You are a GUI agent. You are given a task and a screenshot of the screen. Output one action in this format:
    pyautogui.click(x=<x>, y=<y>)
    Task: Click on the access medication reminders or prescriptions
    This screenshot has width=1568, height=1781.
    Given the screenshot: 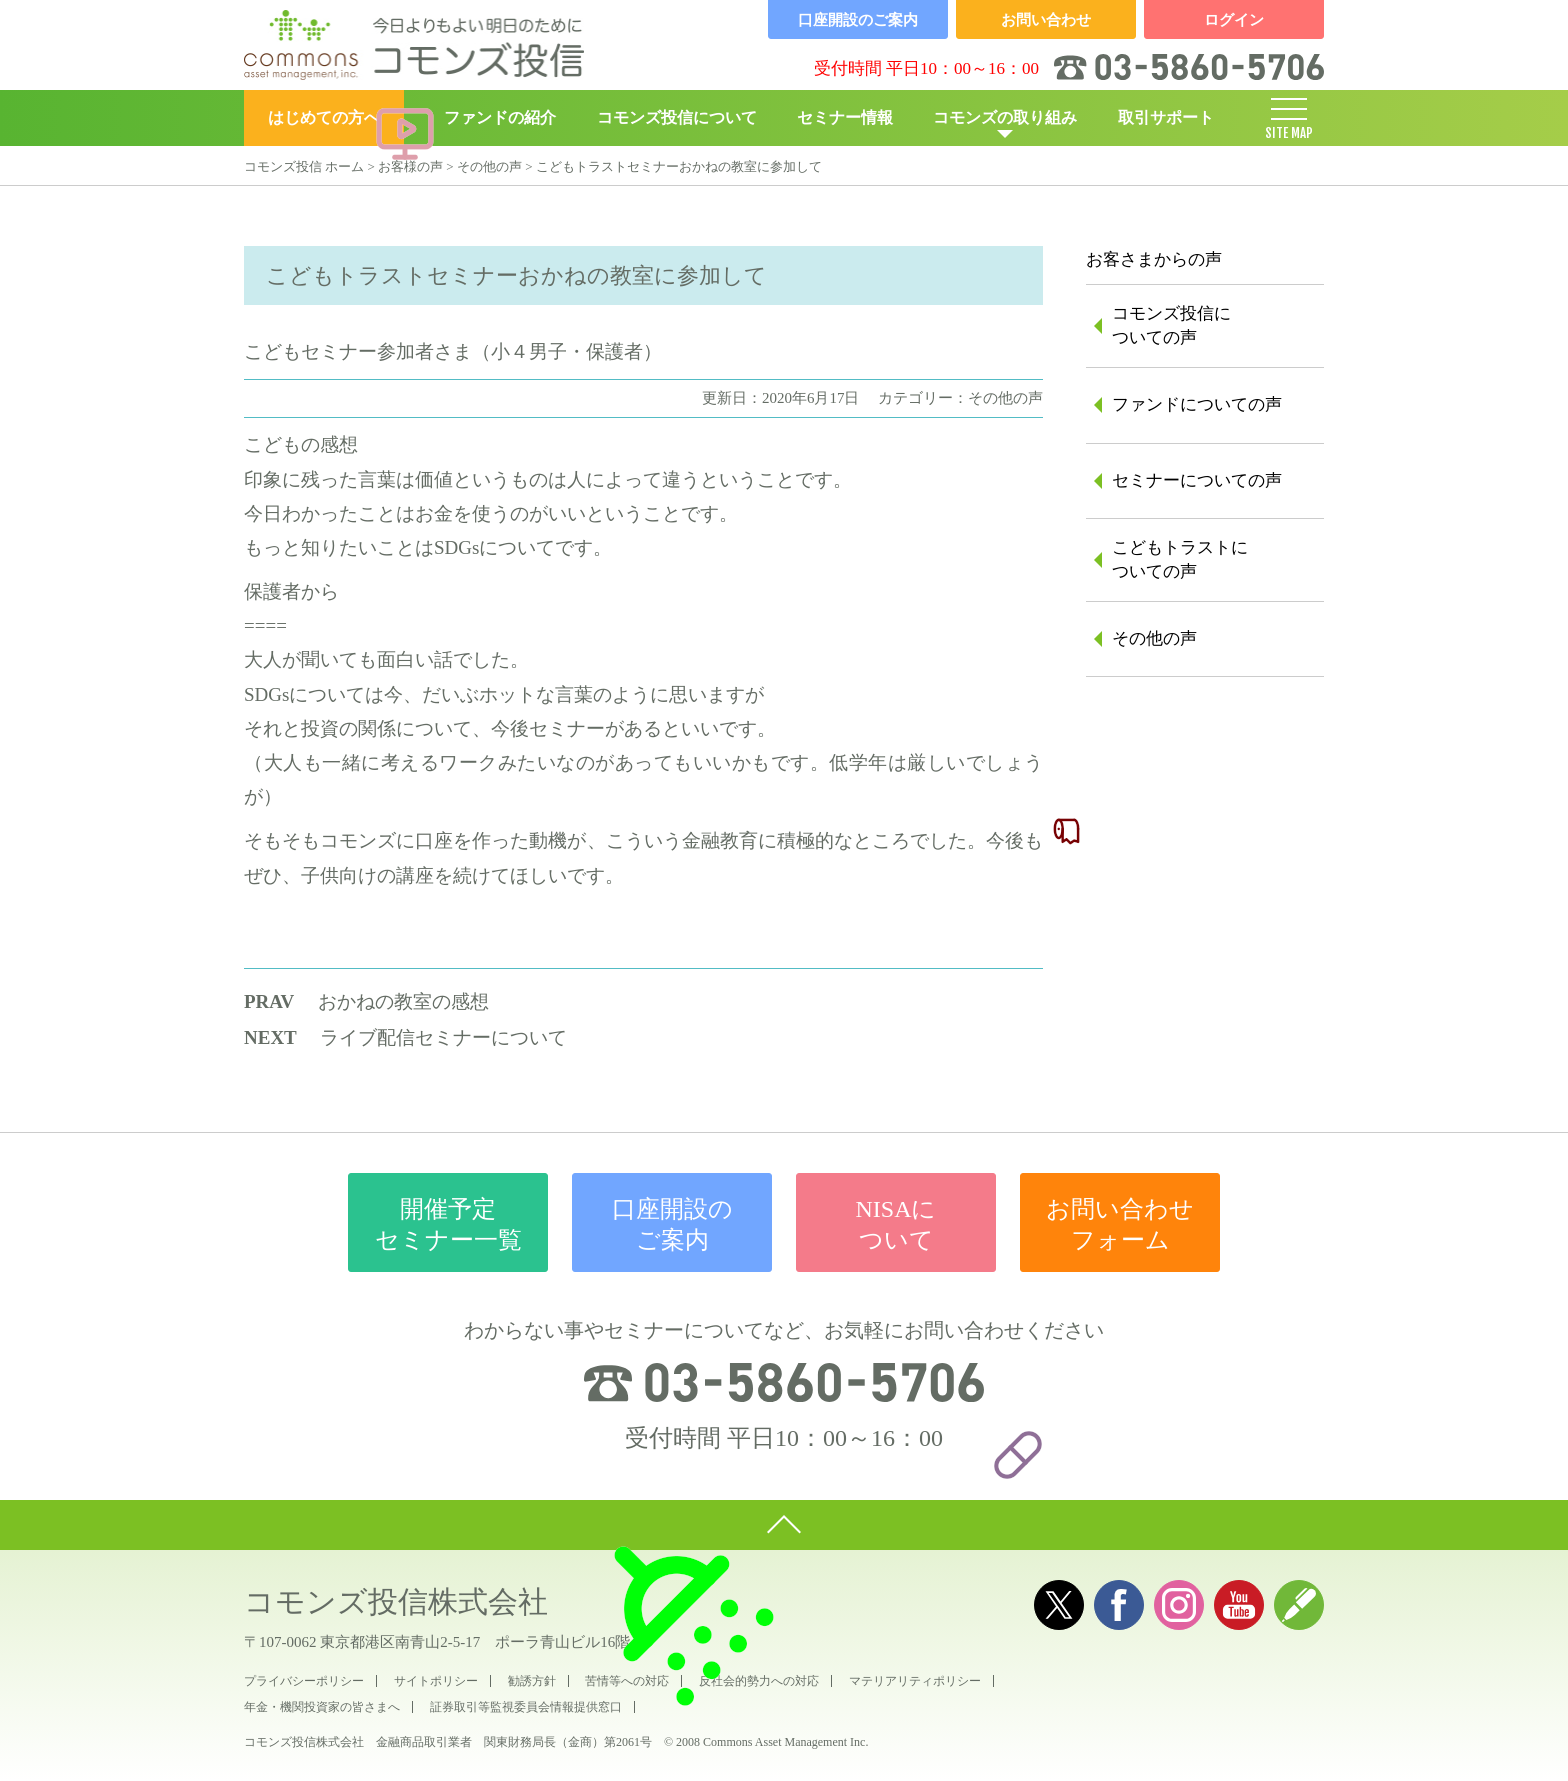 What is the action you would take?
    pyautogui.click(x=1018, y=1455)
    